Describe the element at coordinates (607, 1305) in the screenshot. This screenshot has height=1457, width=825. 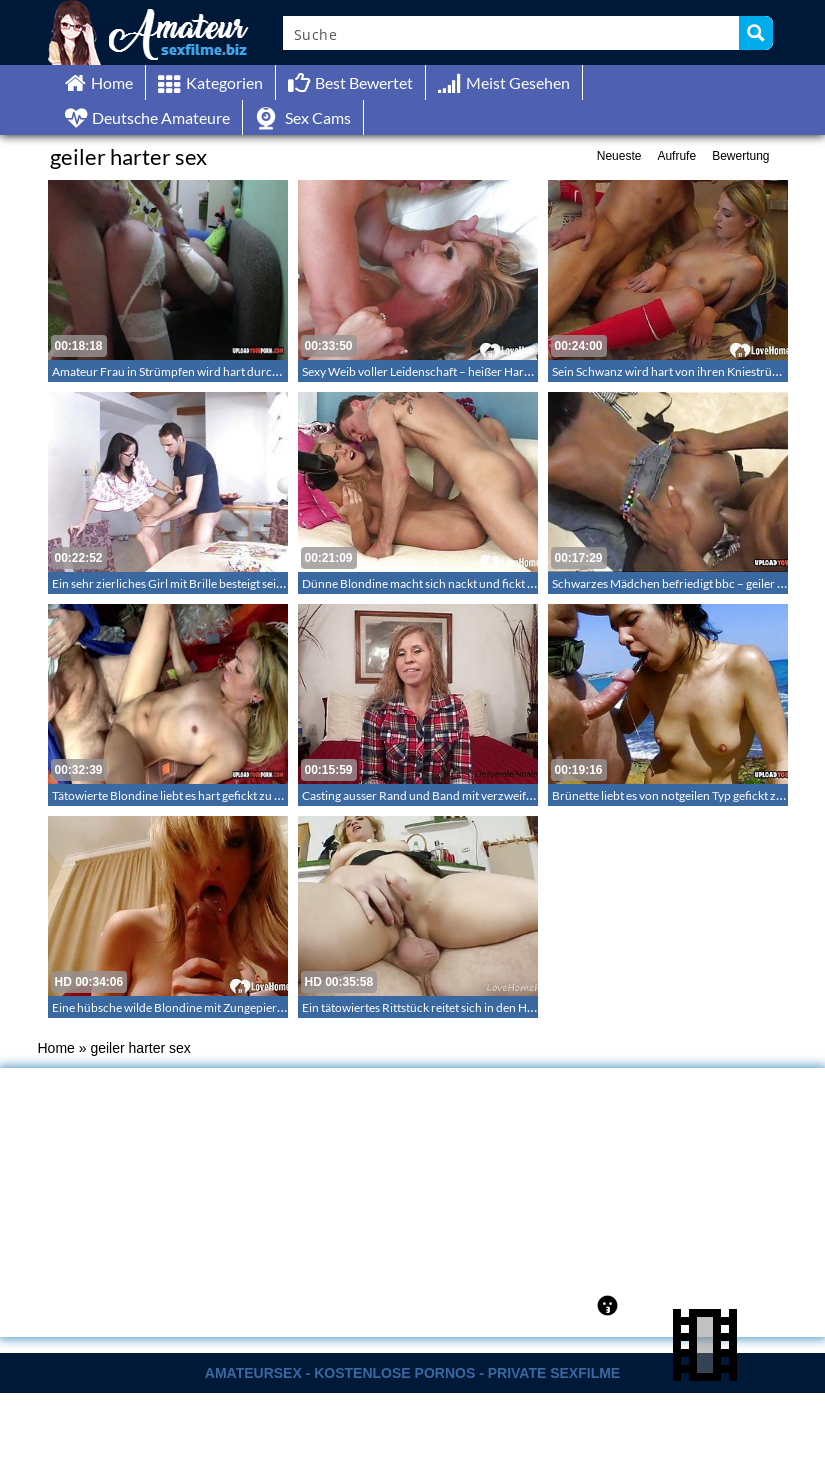
I see `send a kiss or blowing kiss emoji reaction` at that location.